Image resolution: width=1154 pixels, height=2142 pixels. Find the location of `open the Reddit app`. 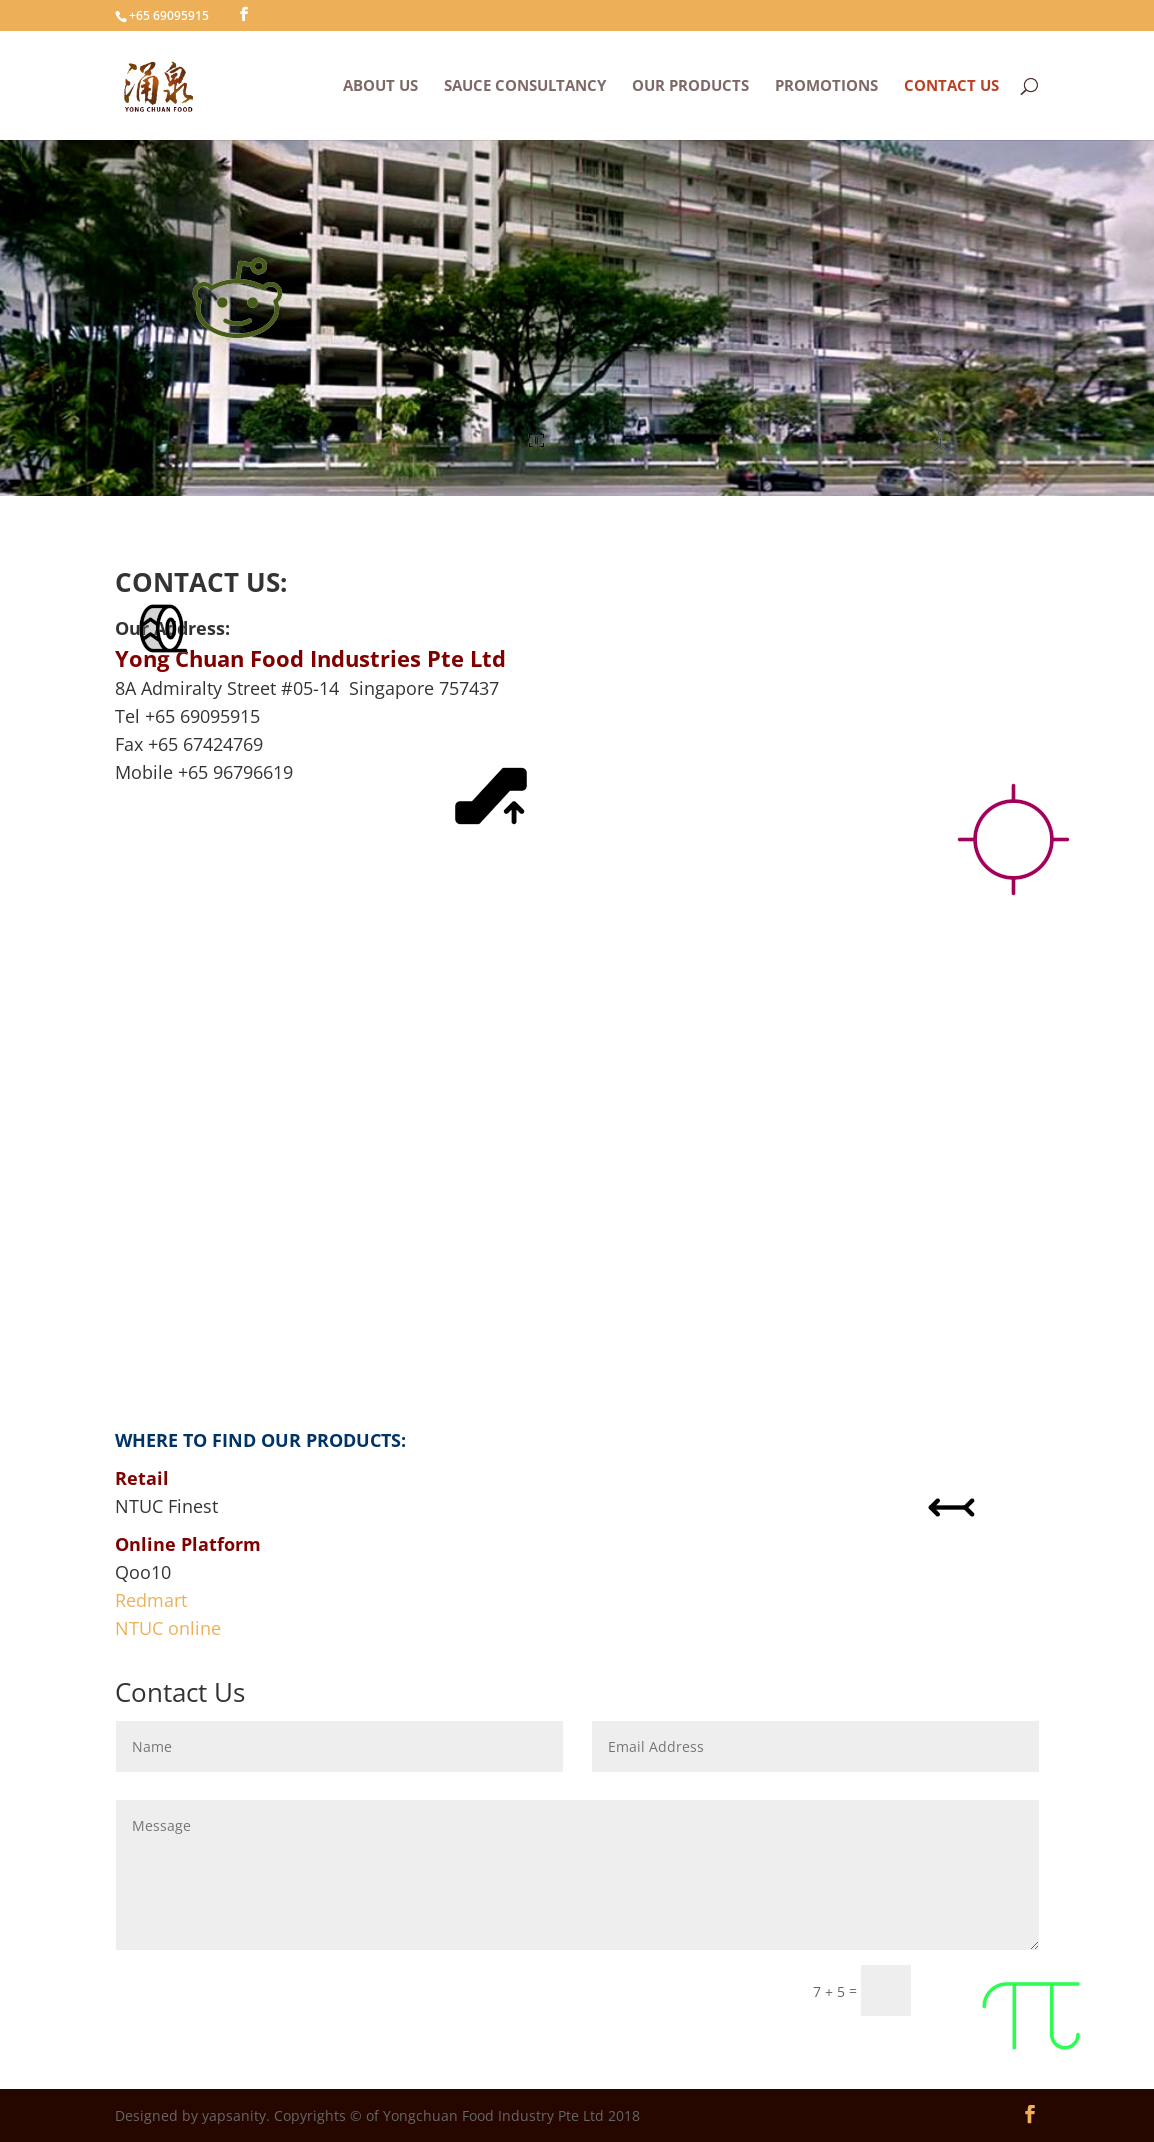

open the Reddit app is located at coordinates (237, 302).